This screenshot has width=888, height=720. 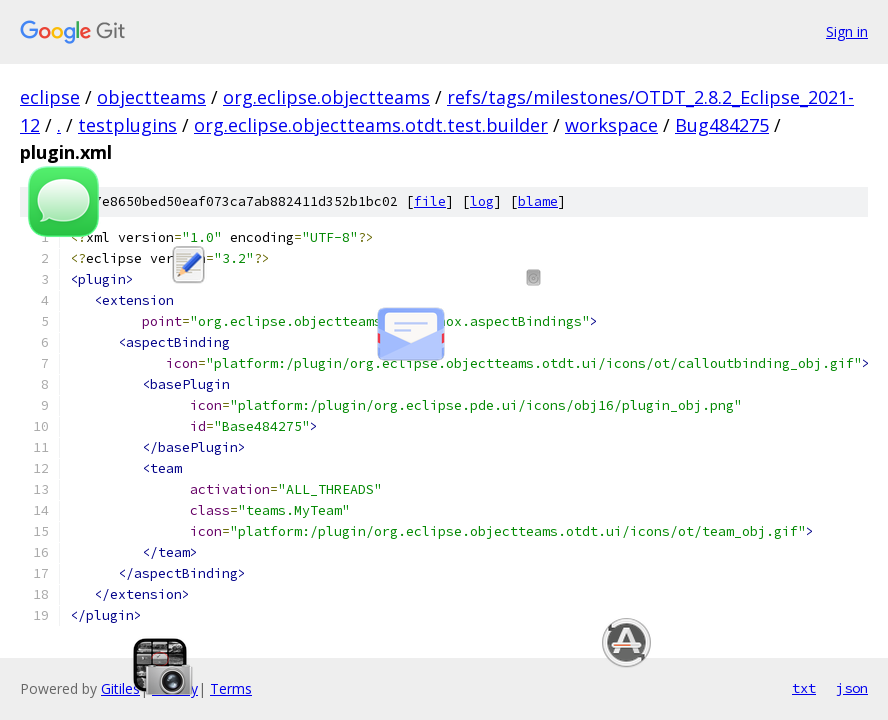 I want to click on open Image Capture to import photos from connected devices, so click(x=160, y=665).